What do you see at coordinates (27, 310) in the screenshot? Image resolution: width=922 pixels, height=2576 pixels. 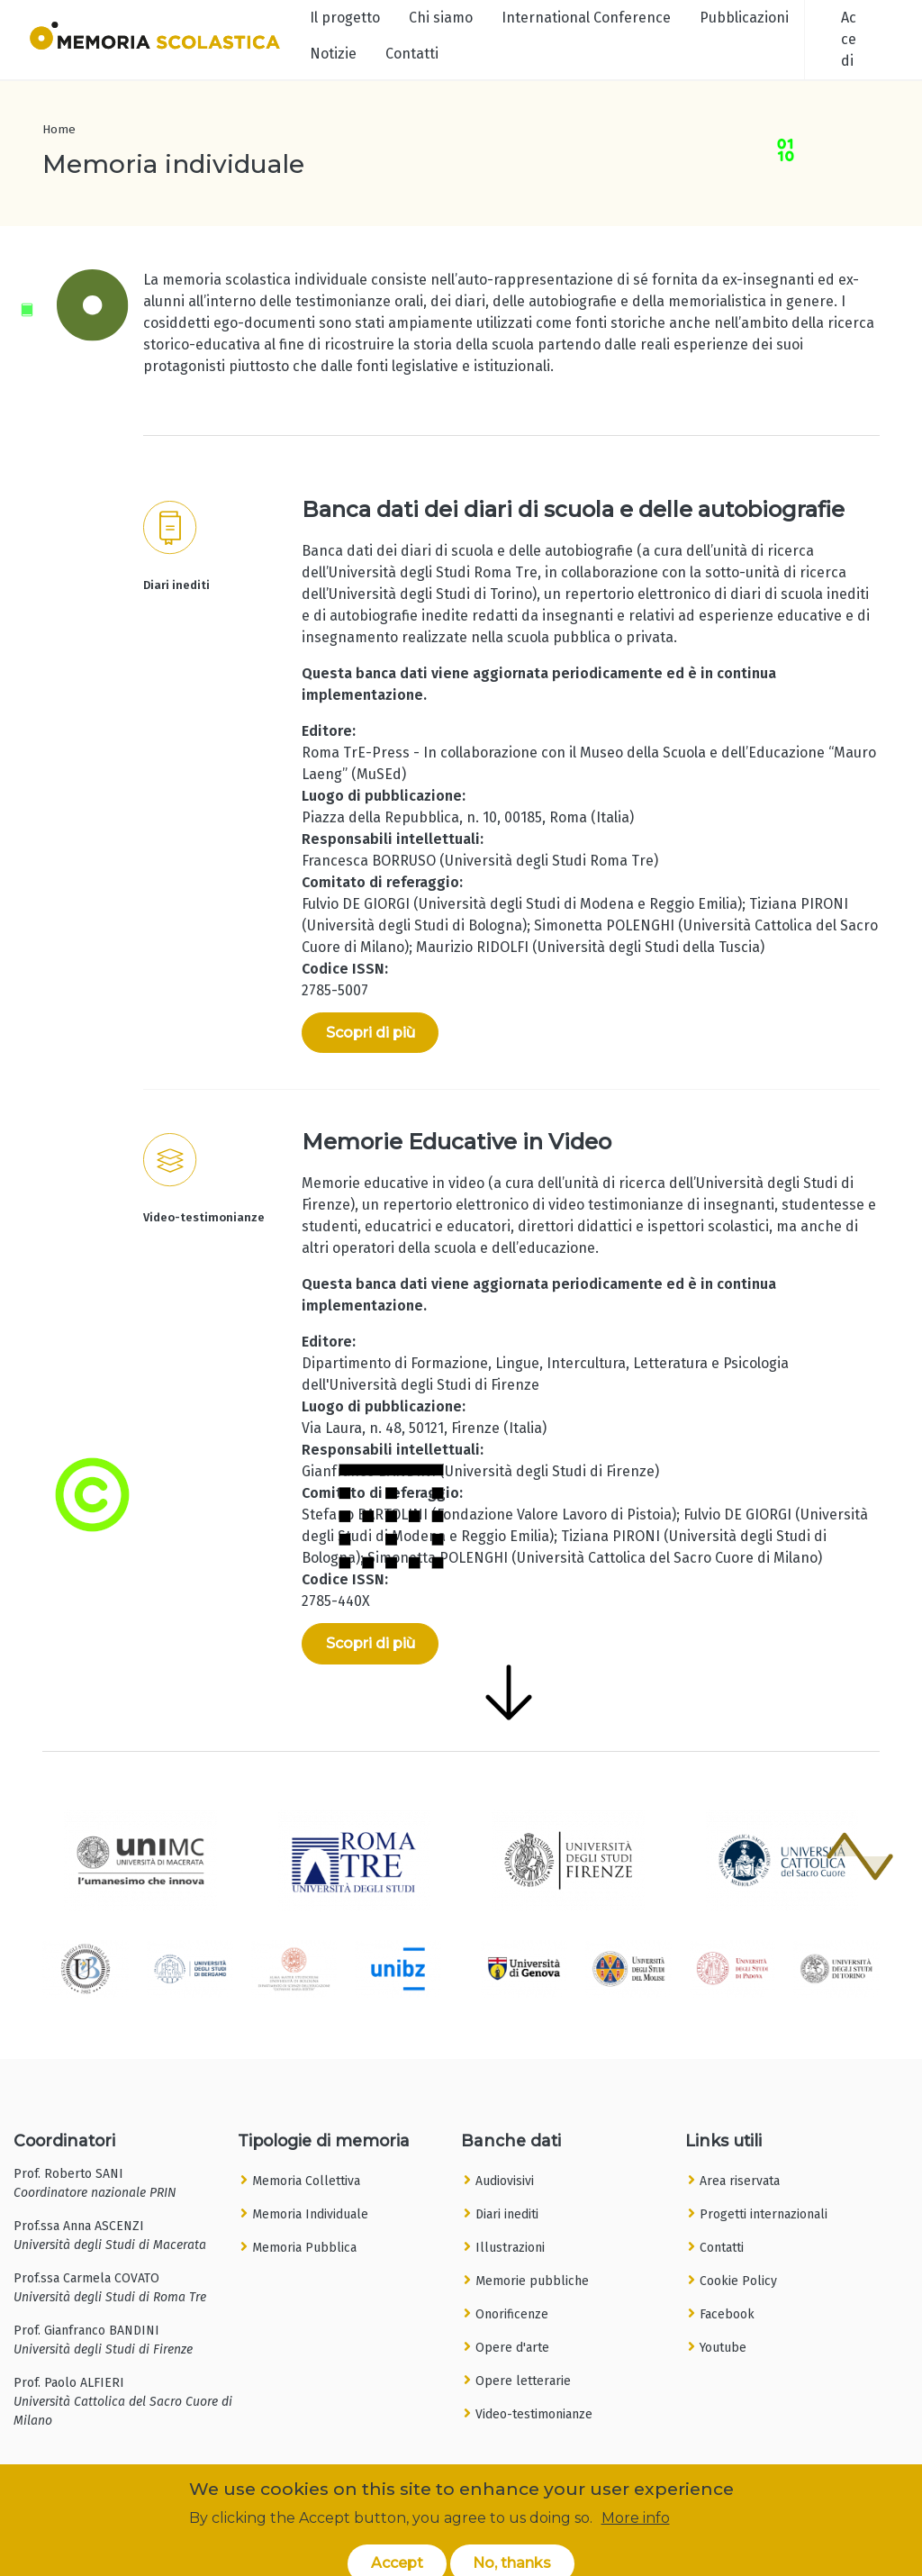 I see `switch to tablet view` at bounding box center [27, 310].